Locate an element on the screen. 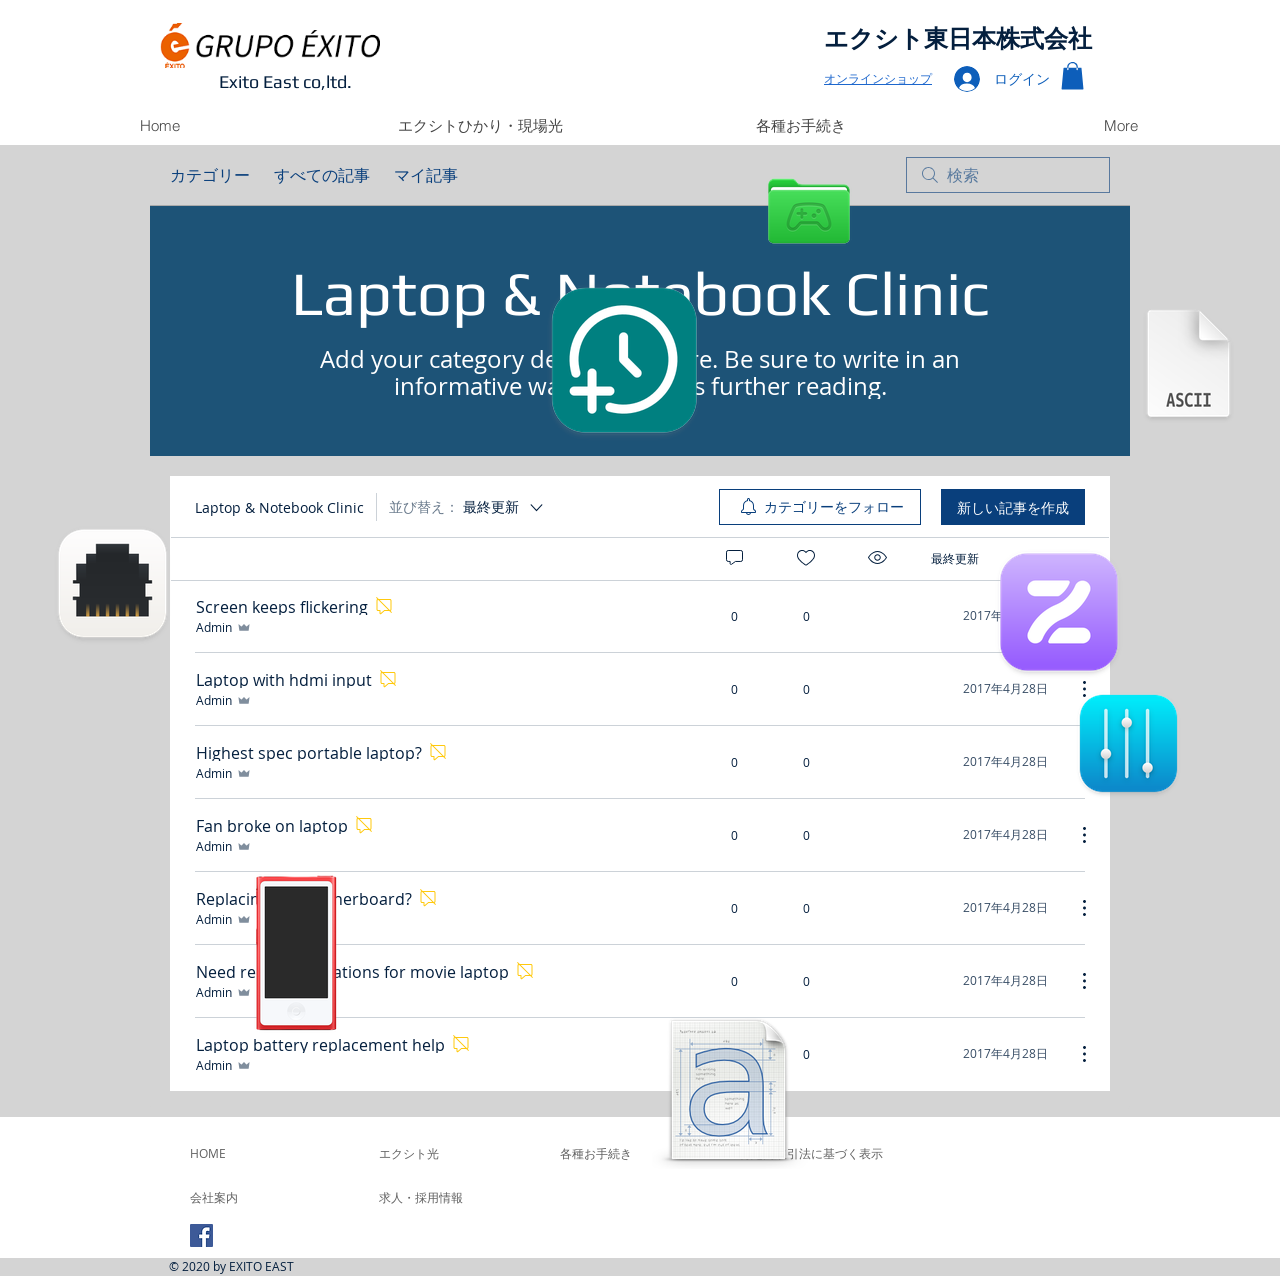  open zen browser (twilight theme) is located at coordinates (1059, 612).